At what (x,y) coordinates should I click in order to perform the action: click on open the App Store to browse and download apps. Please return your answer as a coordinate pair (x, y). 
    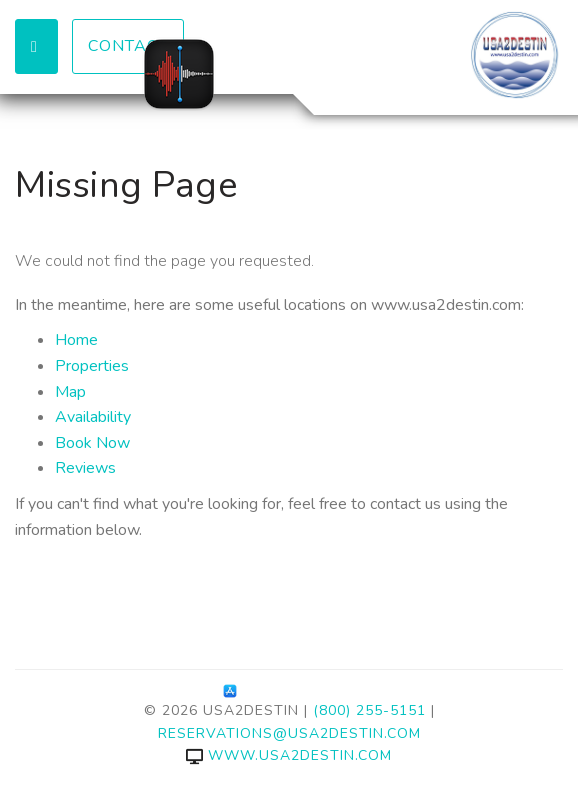
    Looking at the image, I should click on (230, 691).